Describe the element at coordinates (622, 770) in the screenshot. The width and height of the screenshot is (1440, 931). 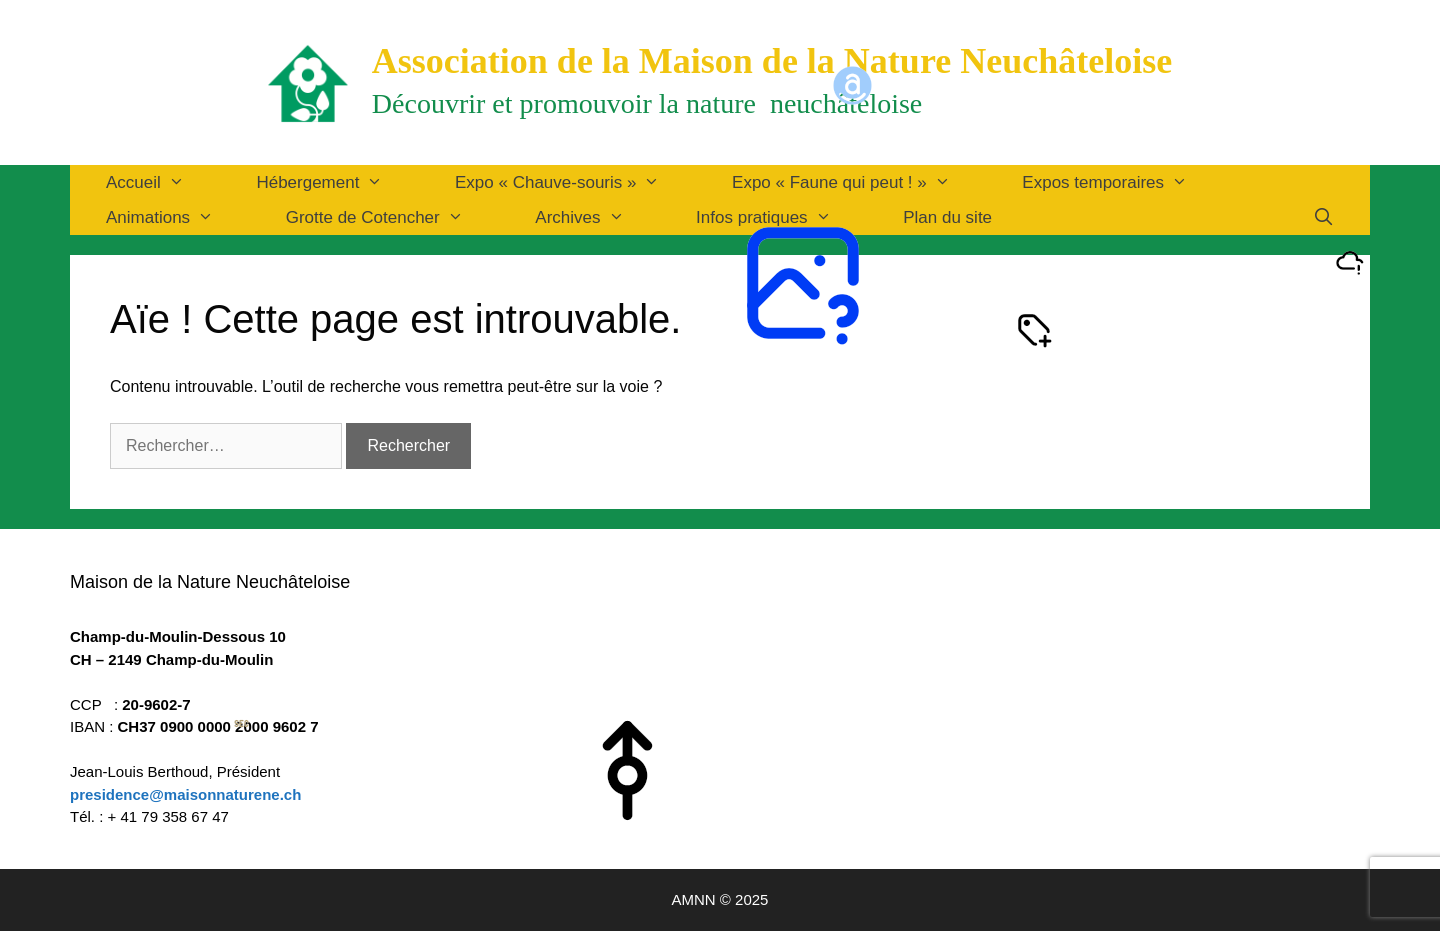
I see `continue straight through the roundabout` at that location.